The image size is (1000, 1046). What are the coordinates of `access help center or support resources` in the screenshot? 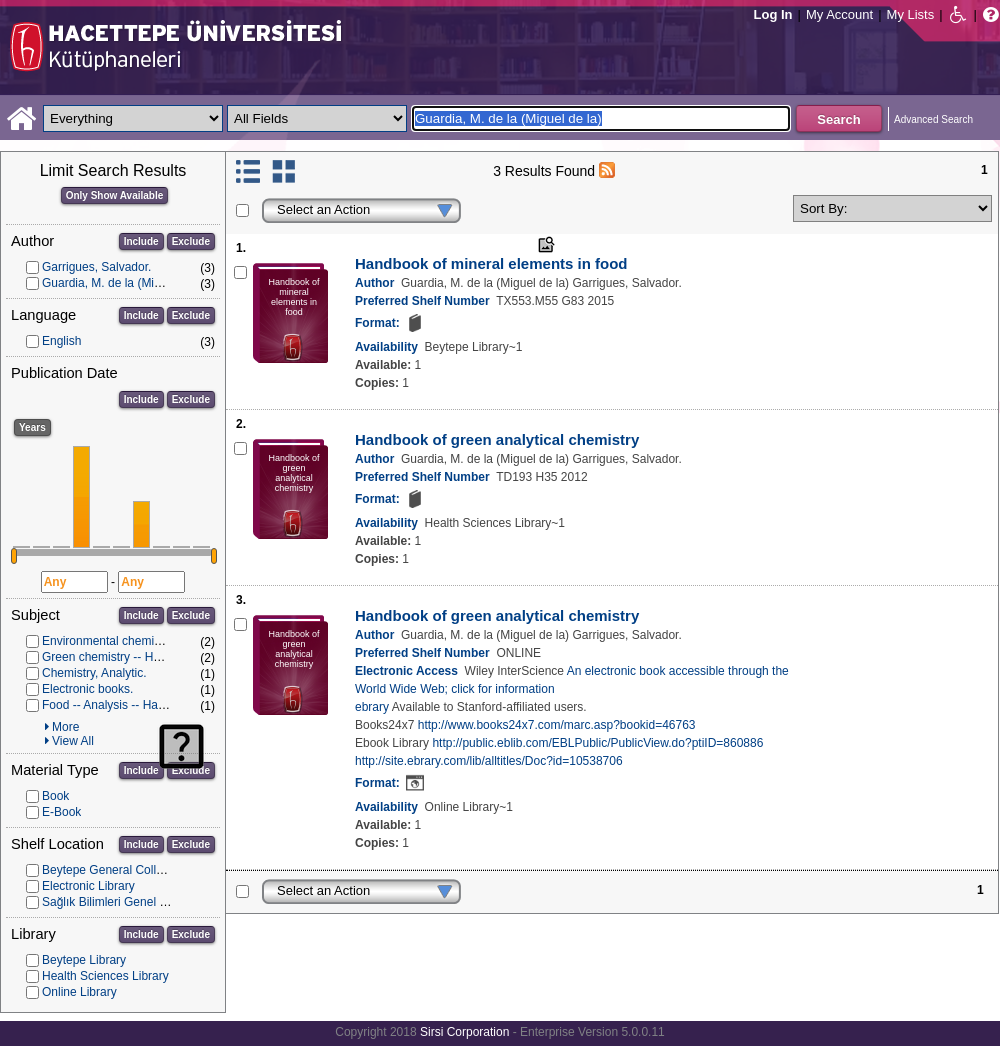 It's located at (181, 746).